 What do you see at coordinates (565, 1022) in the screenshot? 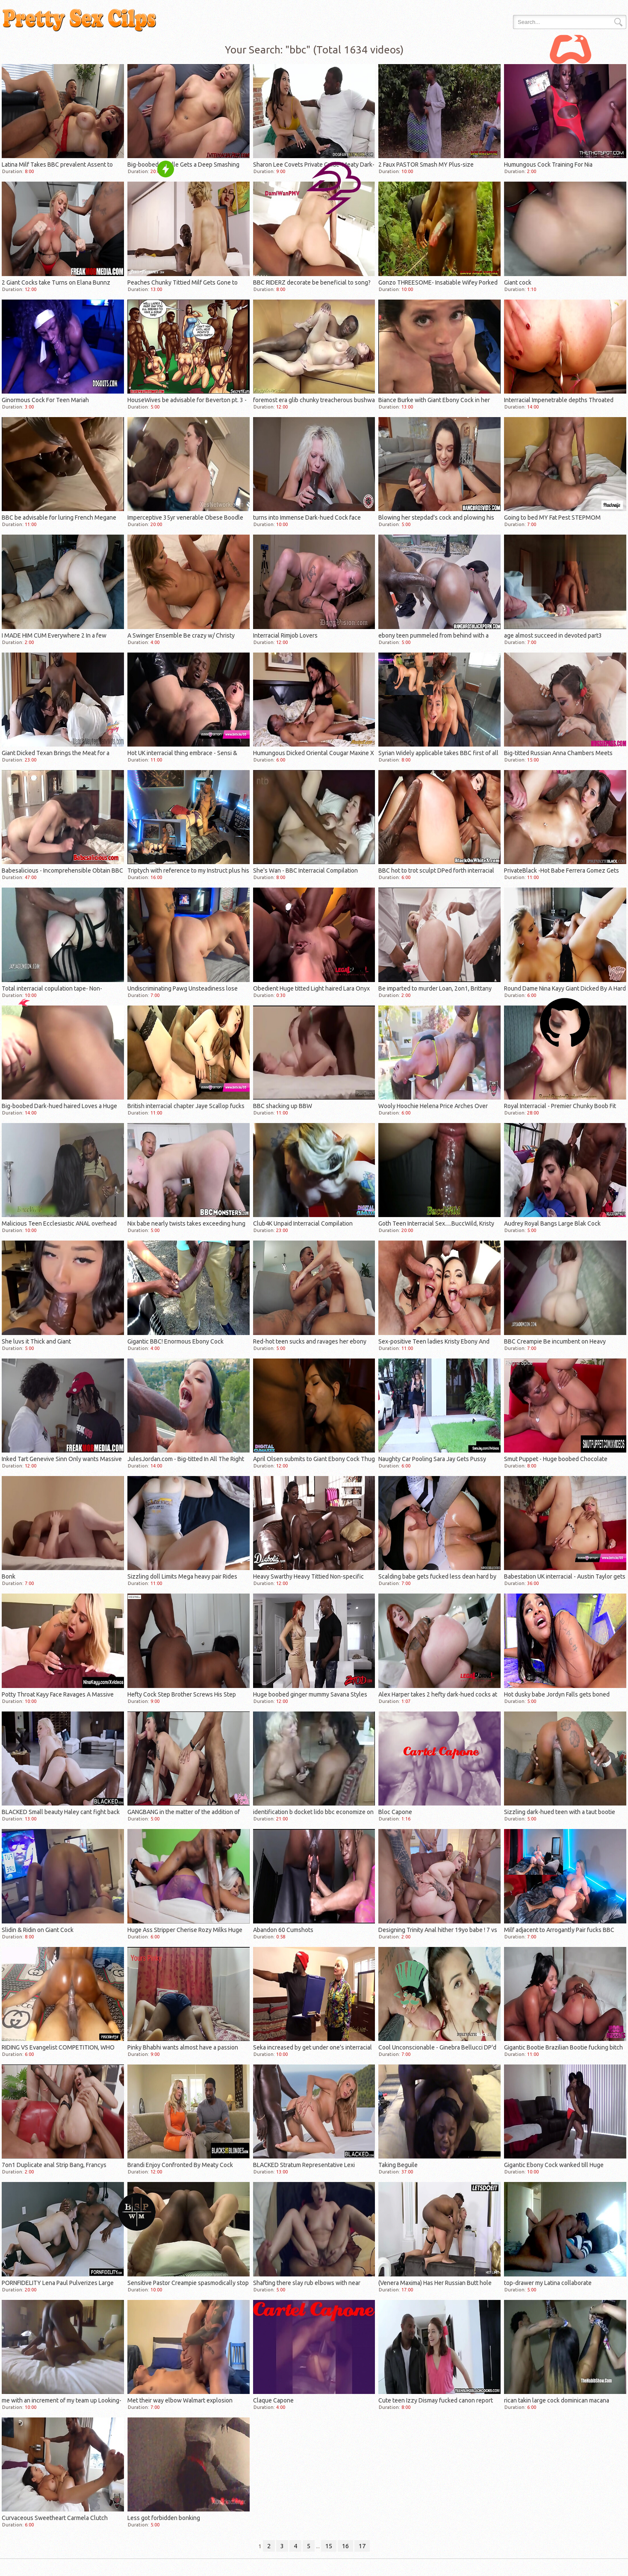
I see `visit github profile or repository` at bounding box center [565, 1022].